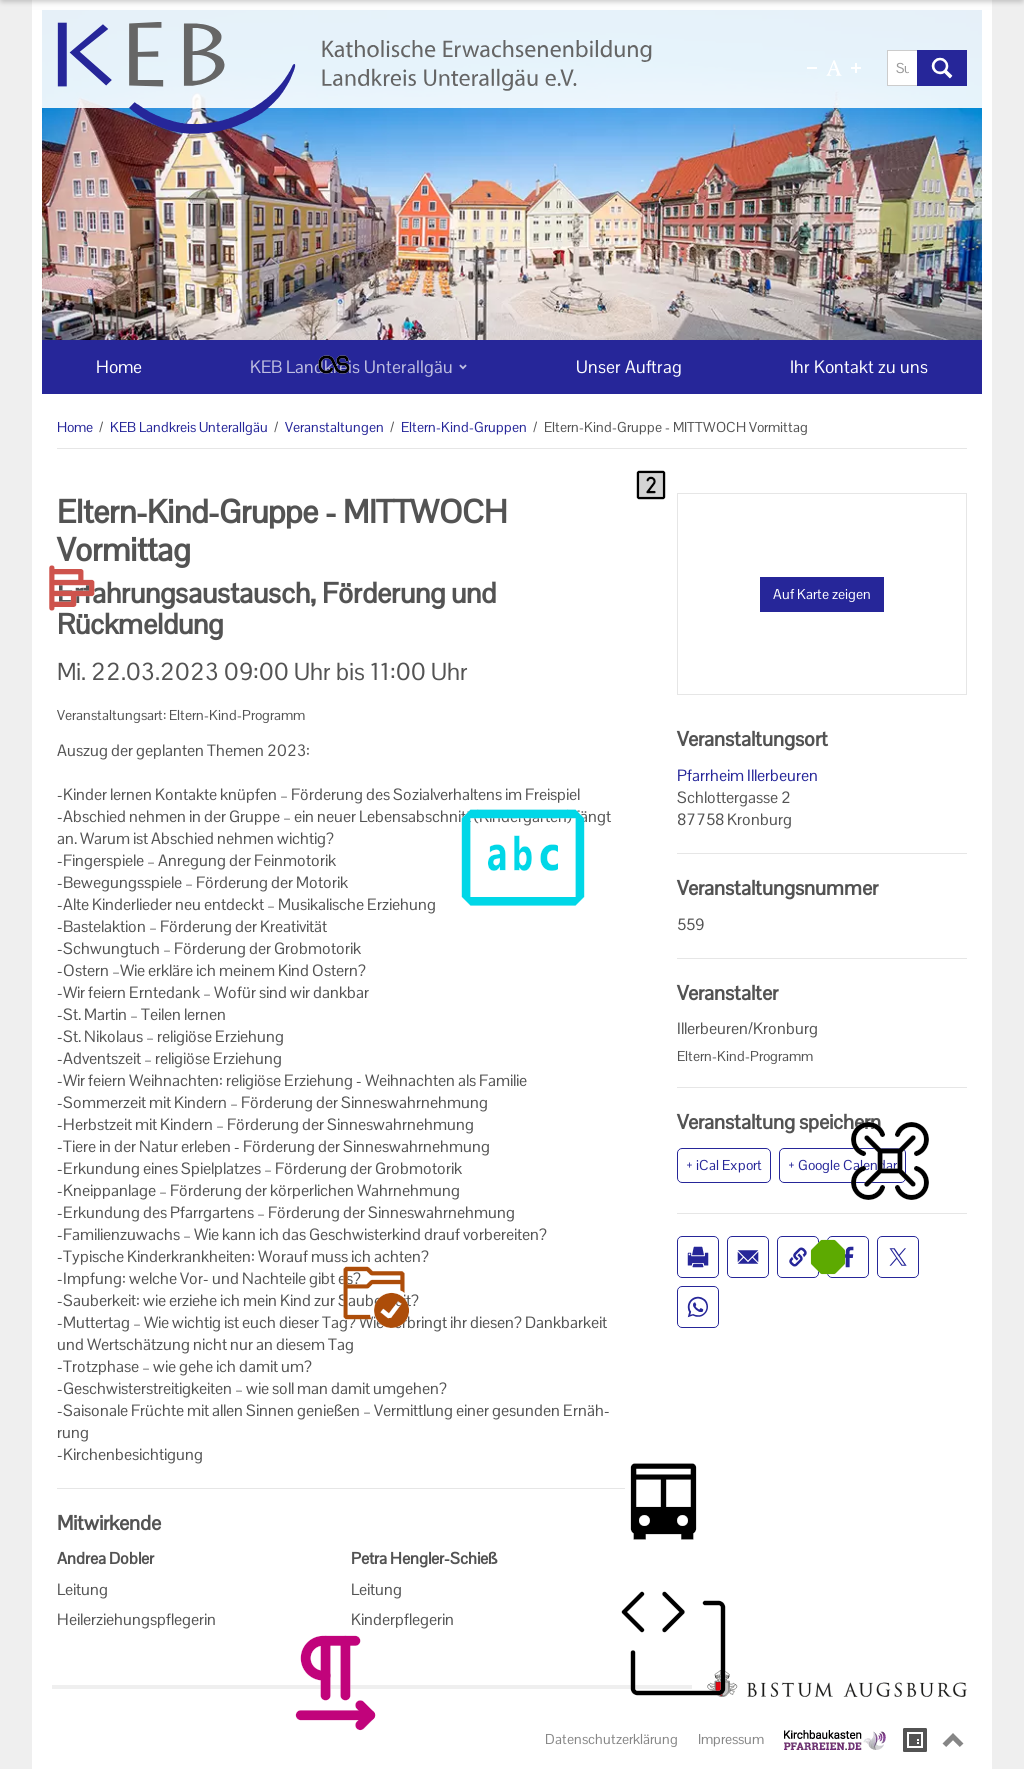 The height and width of the screenshot is (1769, 1024). I want to click on indicates a string variable or text data type, so click(523, 862).